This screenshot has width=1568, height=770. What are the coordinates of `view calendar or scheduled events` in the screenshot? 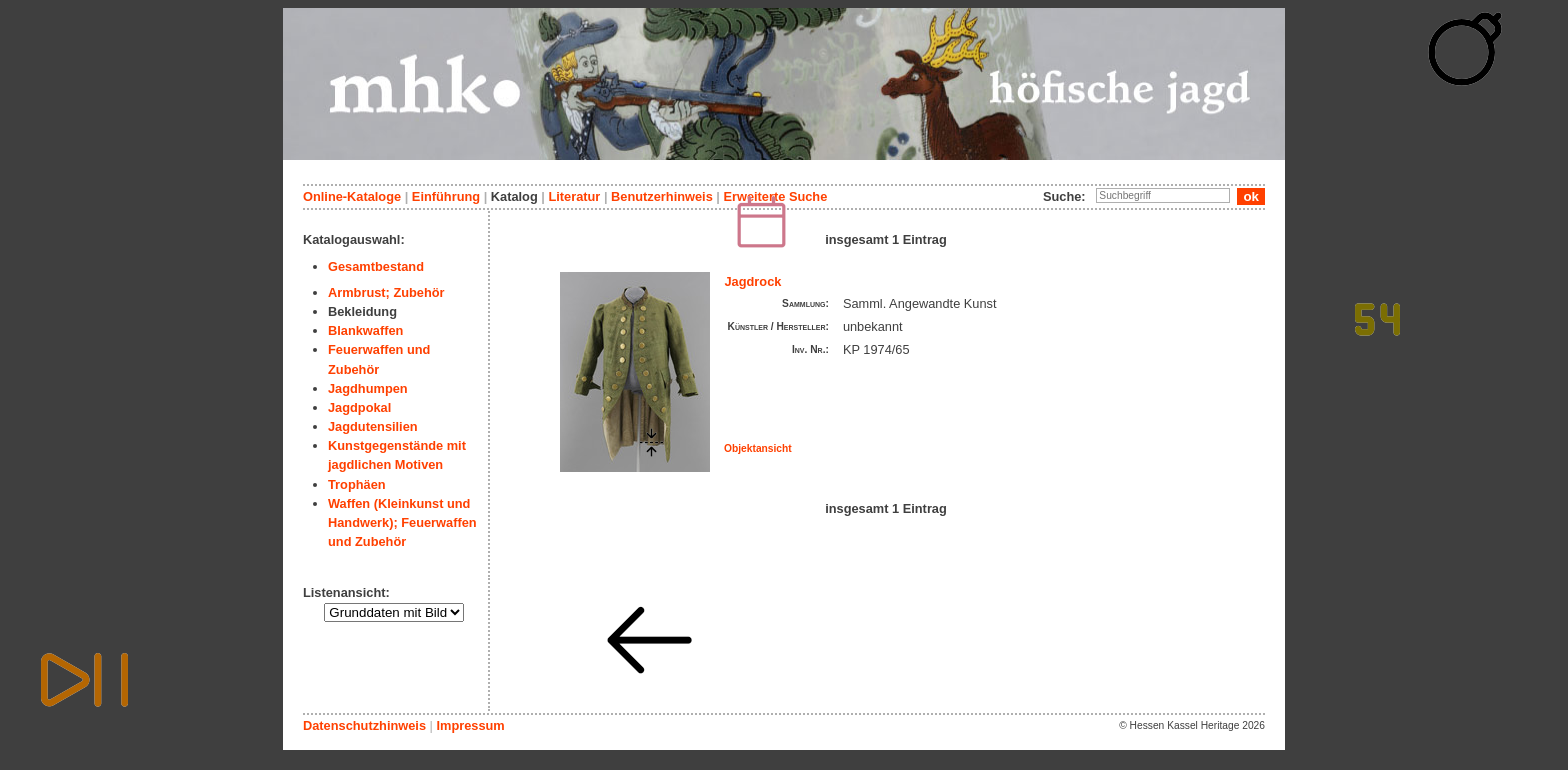 It's located at (761, 223).